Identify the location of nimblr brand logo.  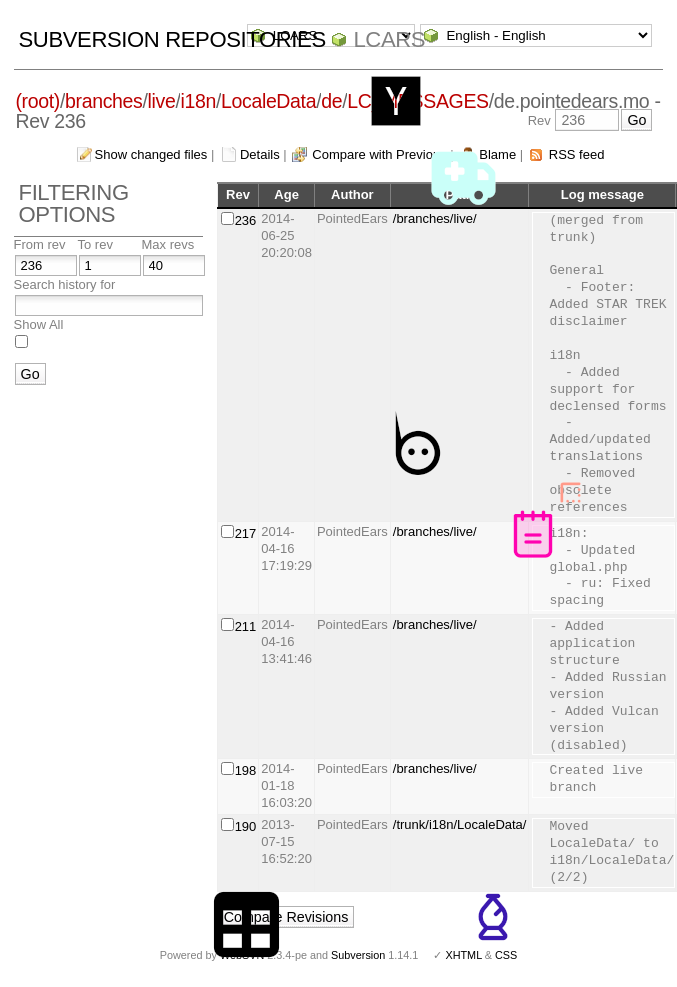
(418, 443).